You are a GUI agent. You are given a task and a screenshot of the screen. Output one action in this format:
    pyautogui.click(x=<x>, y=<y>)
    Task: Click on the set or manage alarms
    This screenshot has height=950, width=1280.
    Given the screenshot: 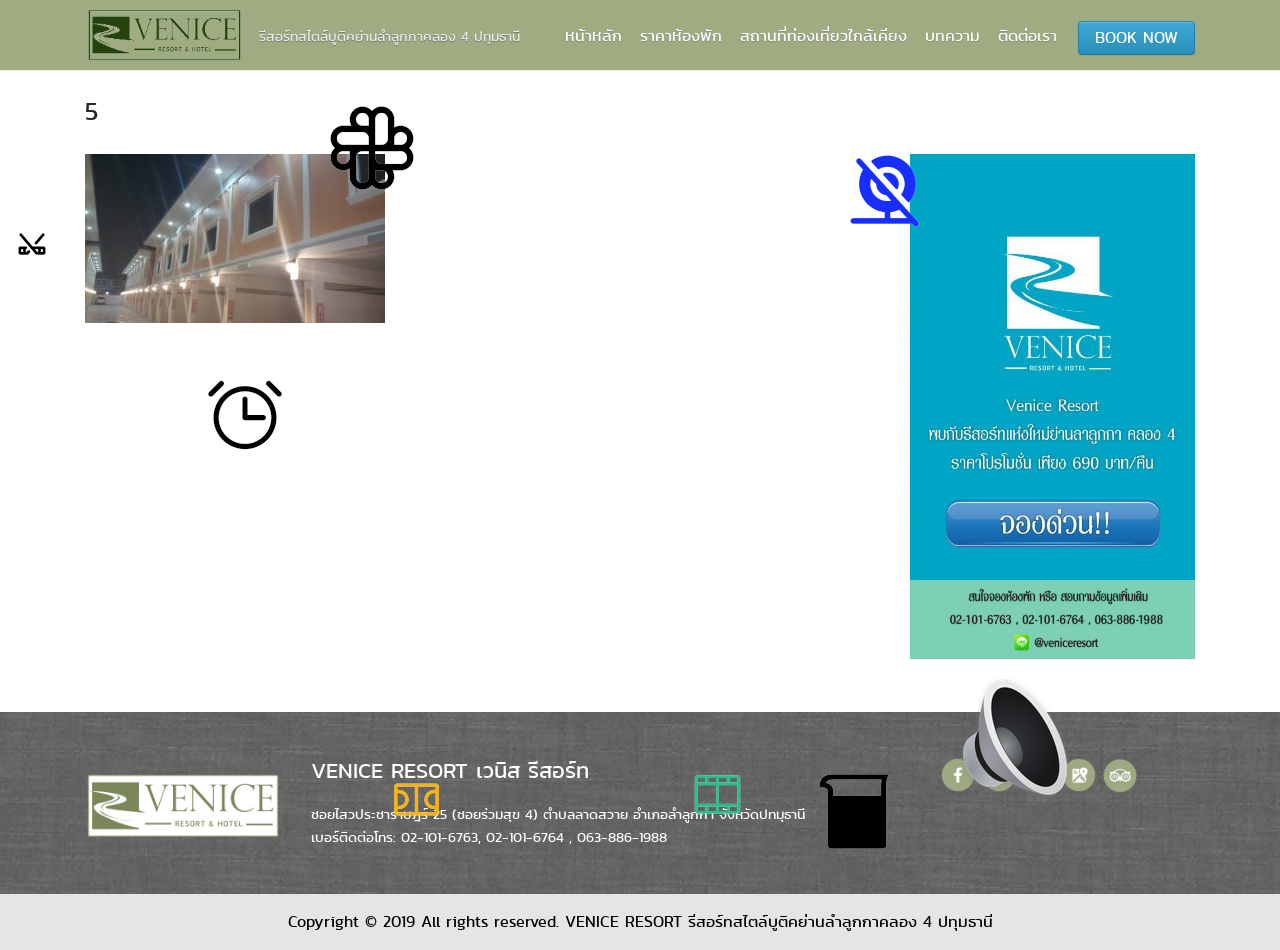 What is the action you would take?
    pyautogui.click(x=245, y=415)
    